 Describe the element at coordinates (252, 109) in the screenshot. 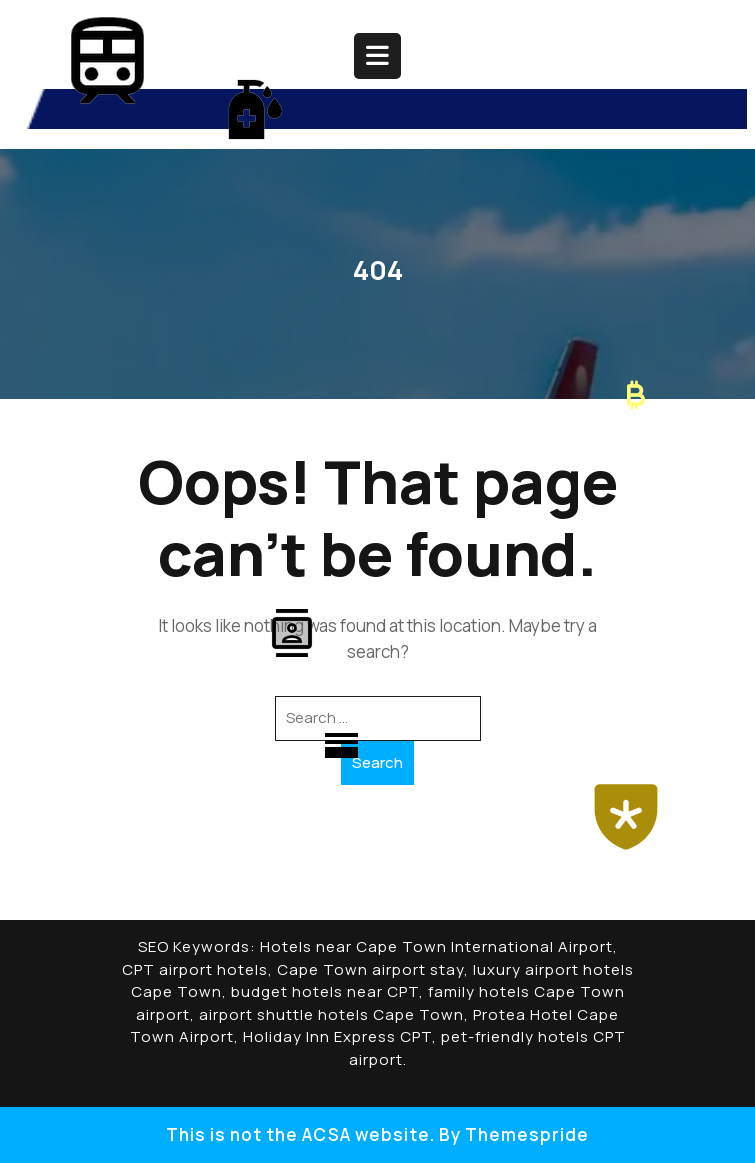

I see `access hand sanitizer station location` at that location.